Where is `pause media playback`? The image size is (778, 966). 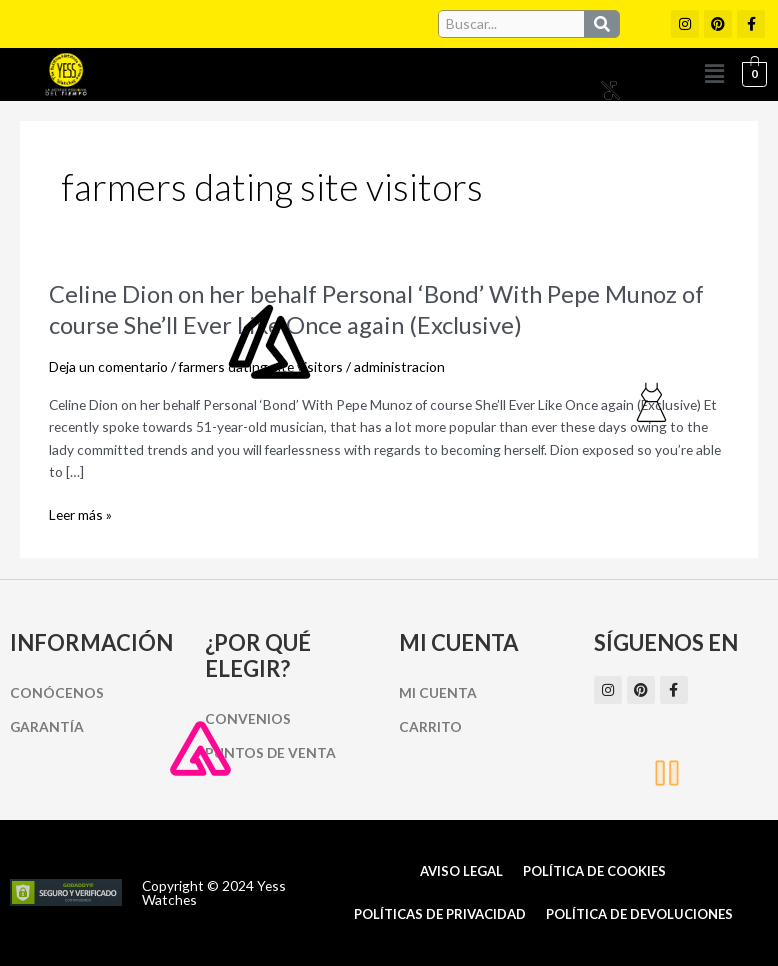
pause media playback is located at coordinates (667, 773).